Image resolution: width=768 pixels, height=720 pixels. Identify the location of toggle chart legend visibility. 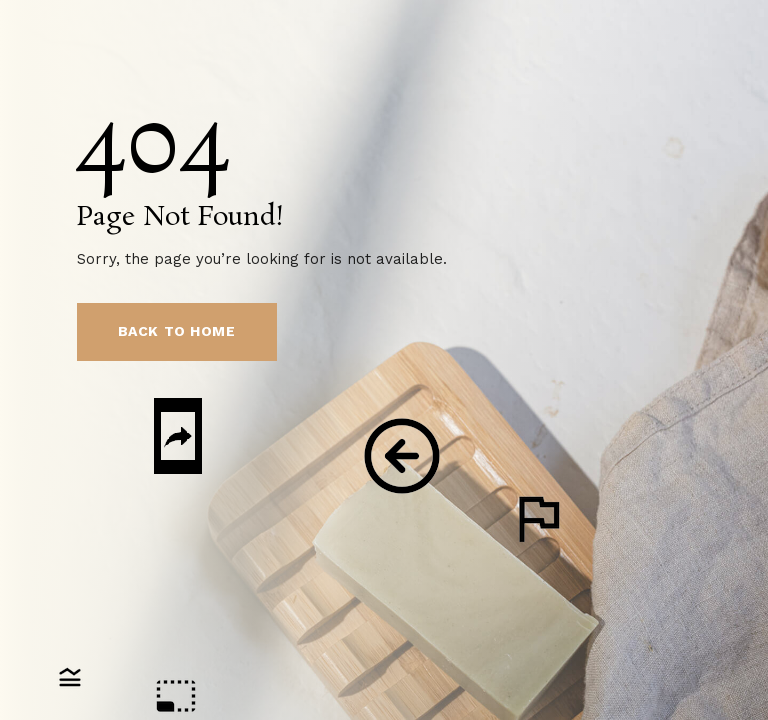
(70, 677).